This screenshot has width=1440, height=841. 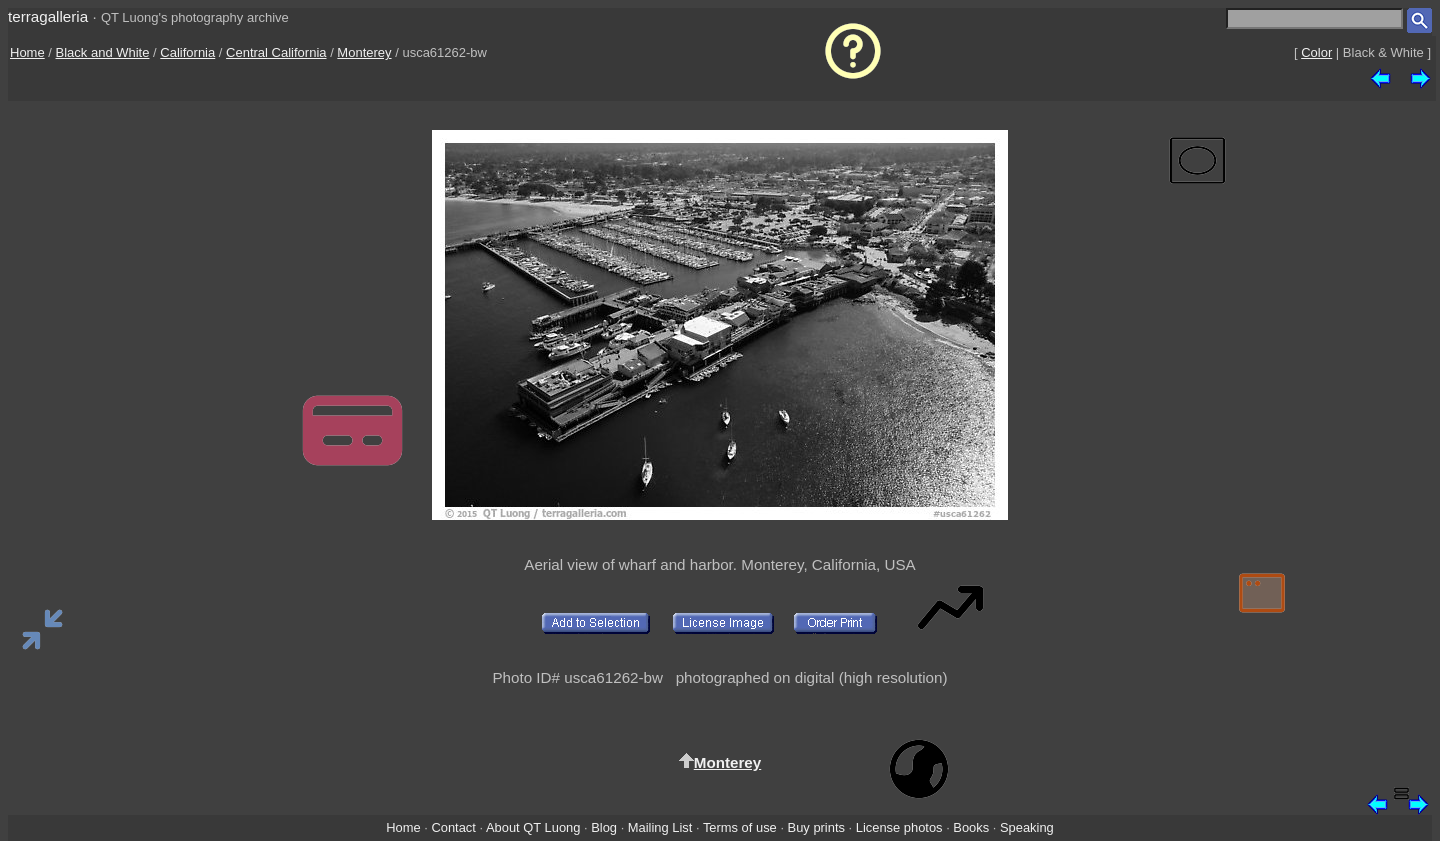 I want to click on open a new application window, so click(x=1262, y=593).